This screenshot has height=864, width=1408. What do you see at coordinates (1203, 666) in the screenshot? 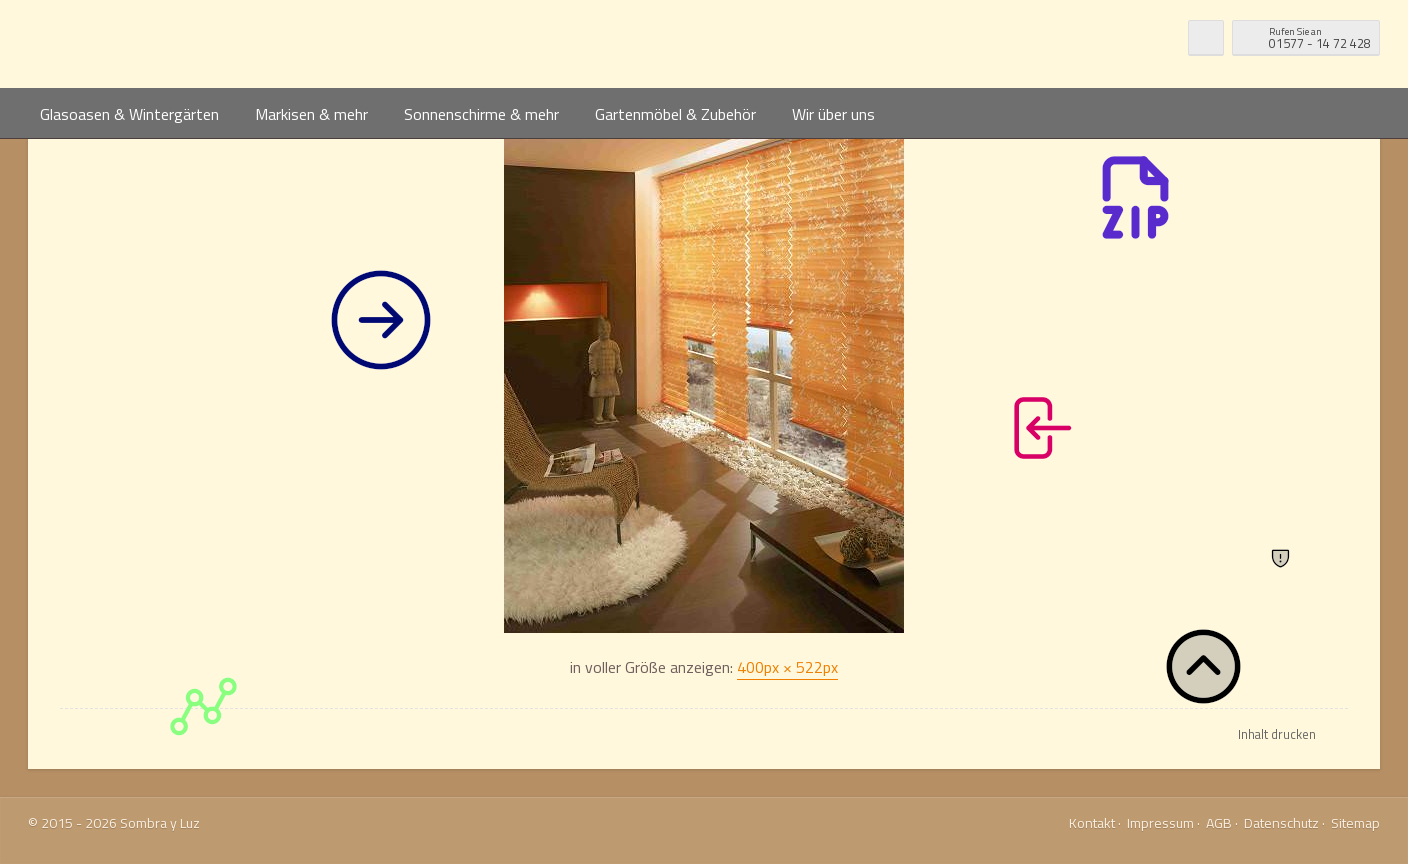
I see `scroll up or return to top of page` at bounding box center [1203, 666].